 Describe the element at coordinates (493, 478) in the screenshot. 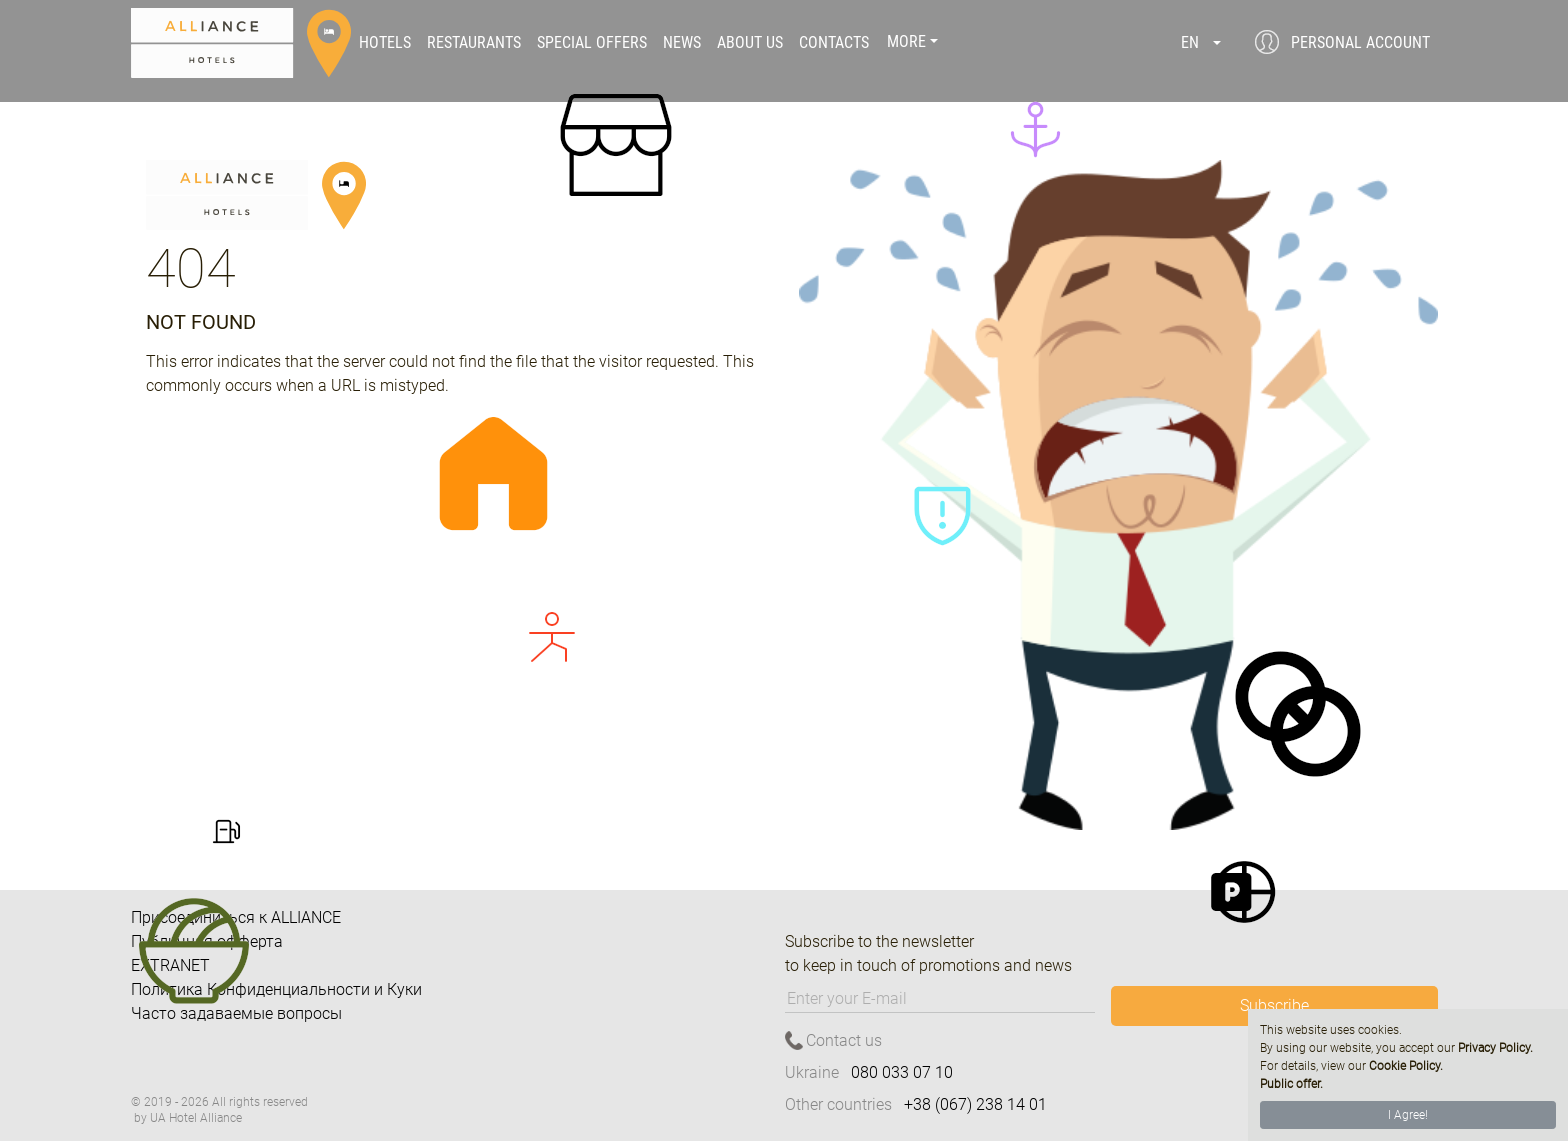

I see `go to home screen` at that location.